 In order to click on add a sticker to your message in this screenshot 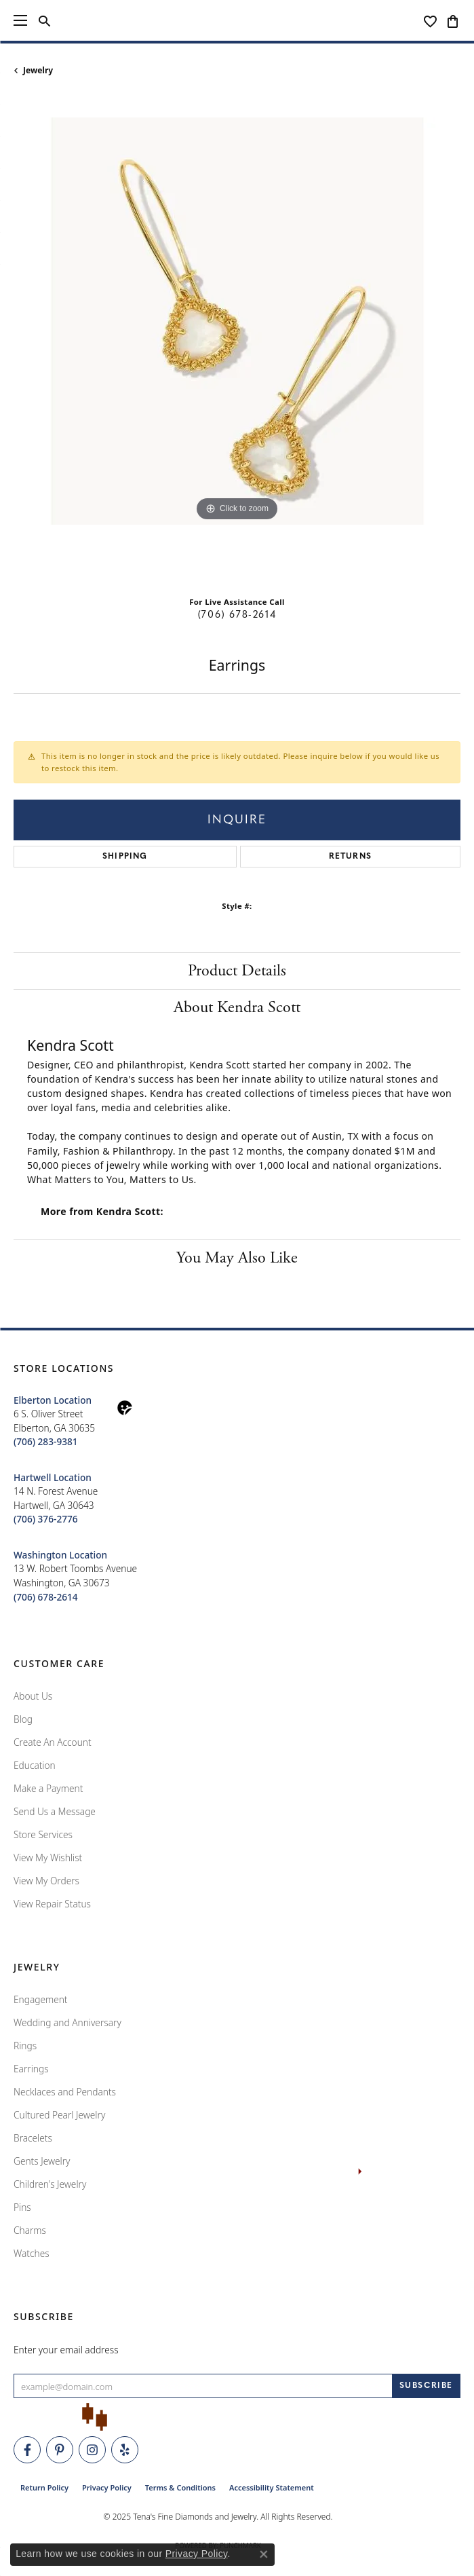, I will do `click(125, 1408)`.